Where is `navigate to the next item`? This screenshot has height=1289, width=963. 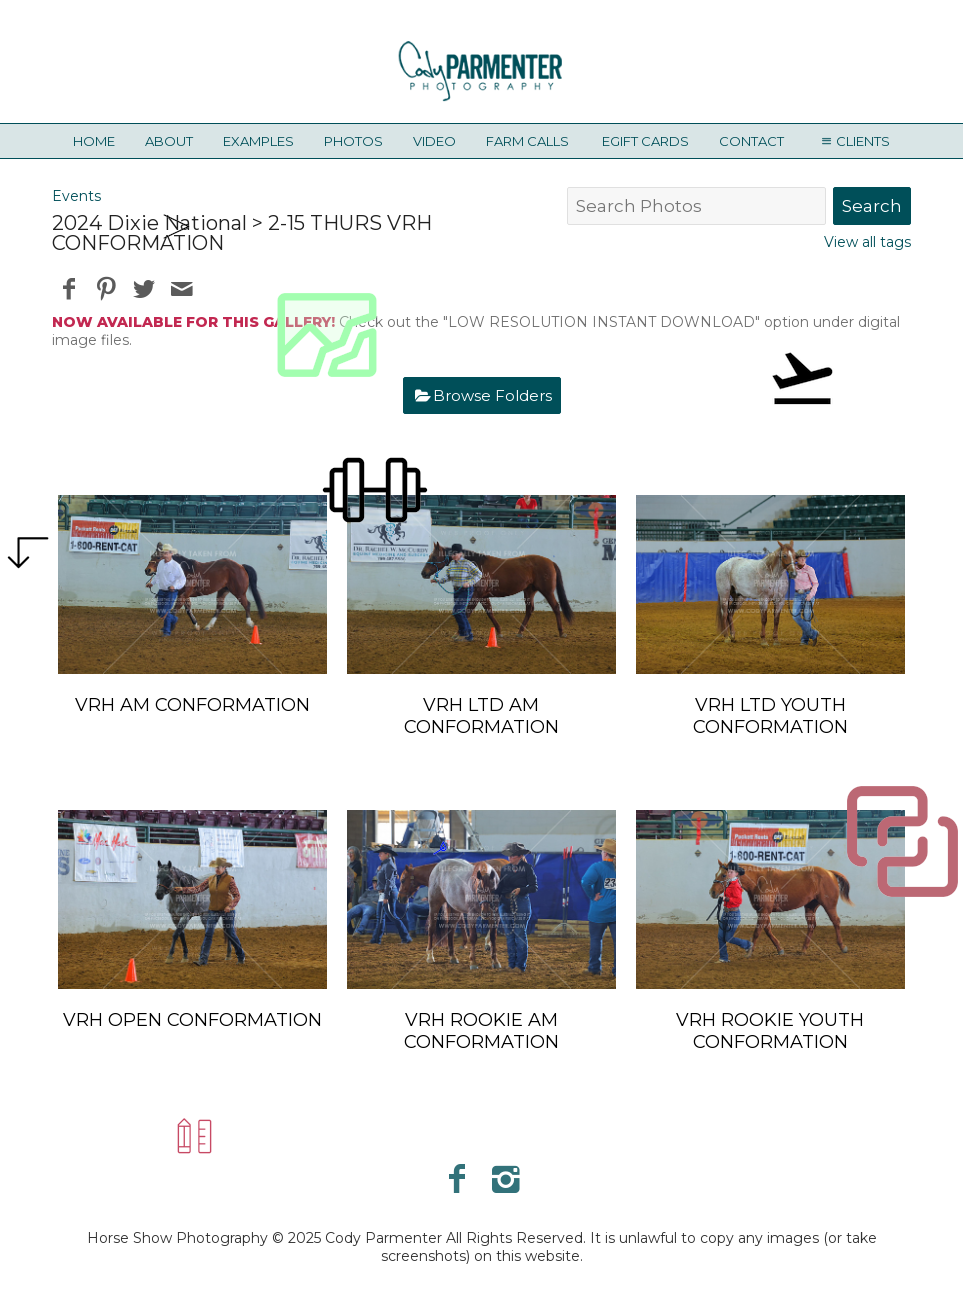 navigate to the next item is located at coordinates (174, 226).